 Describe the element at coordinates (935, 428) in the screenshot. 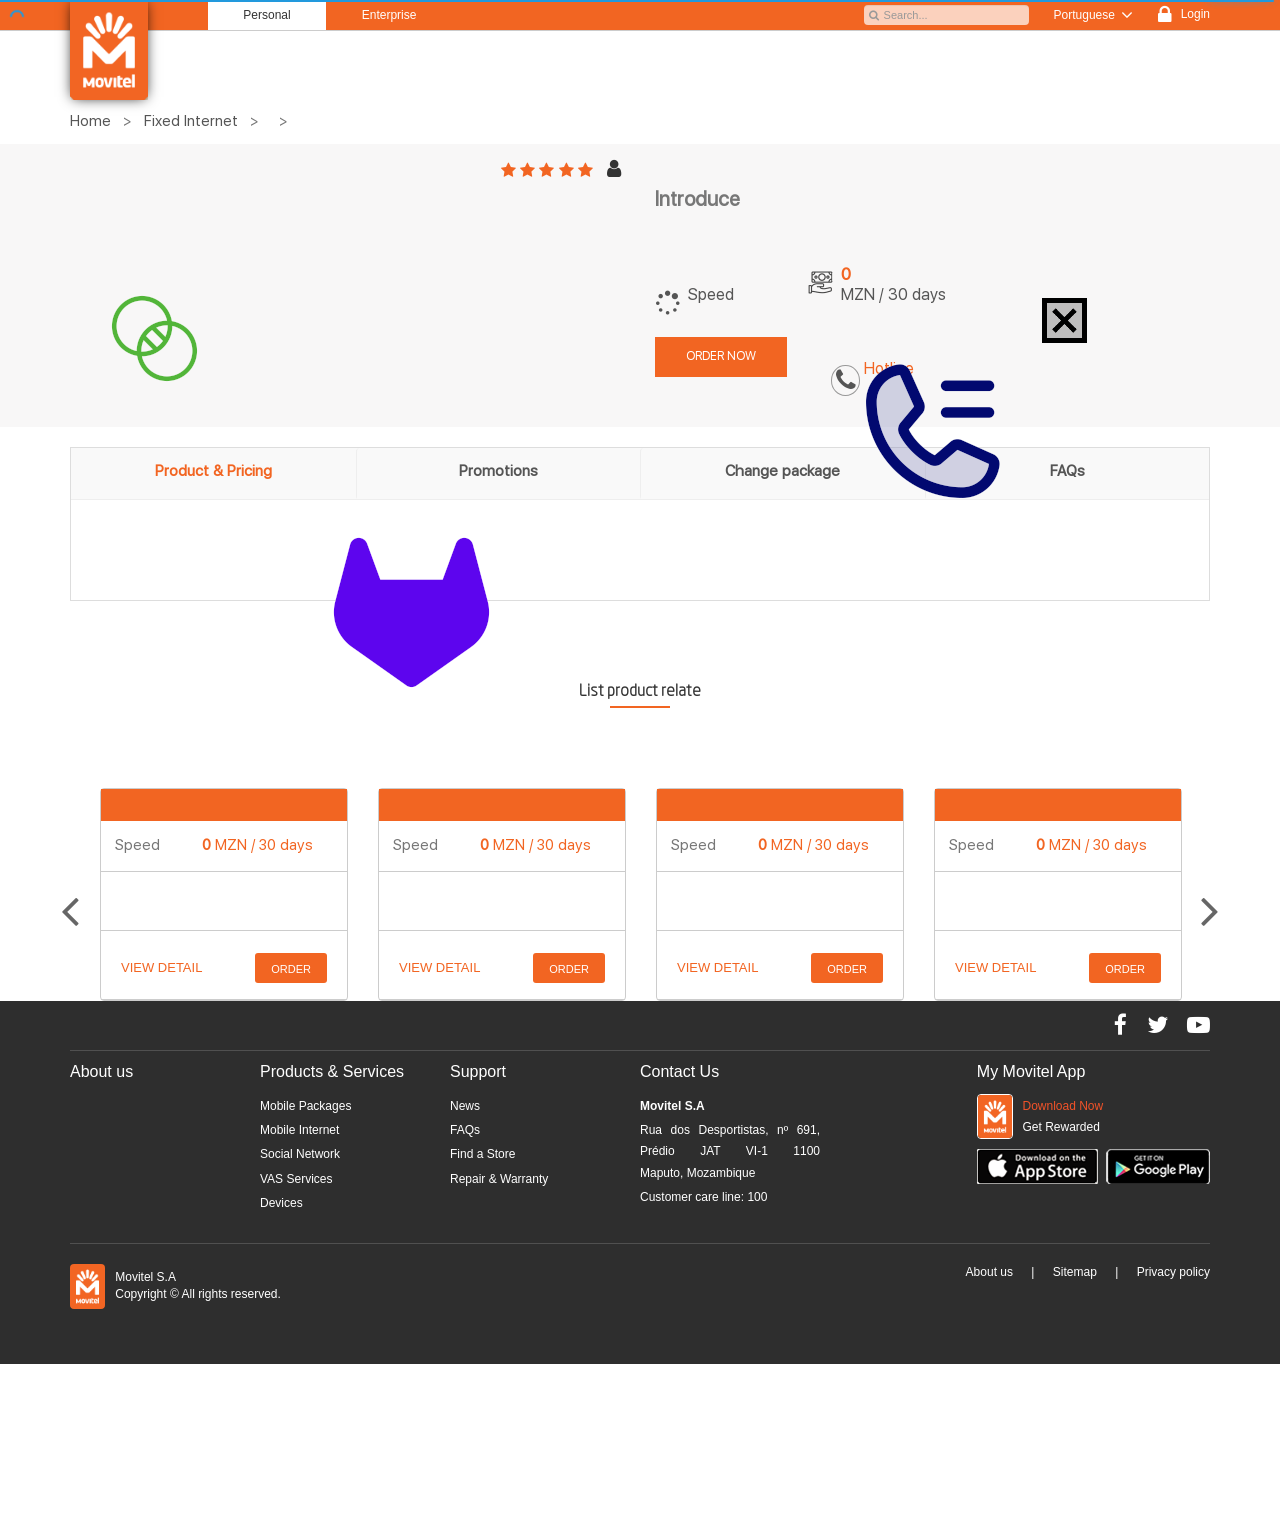

I see `view contact list` at that location.